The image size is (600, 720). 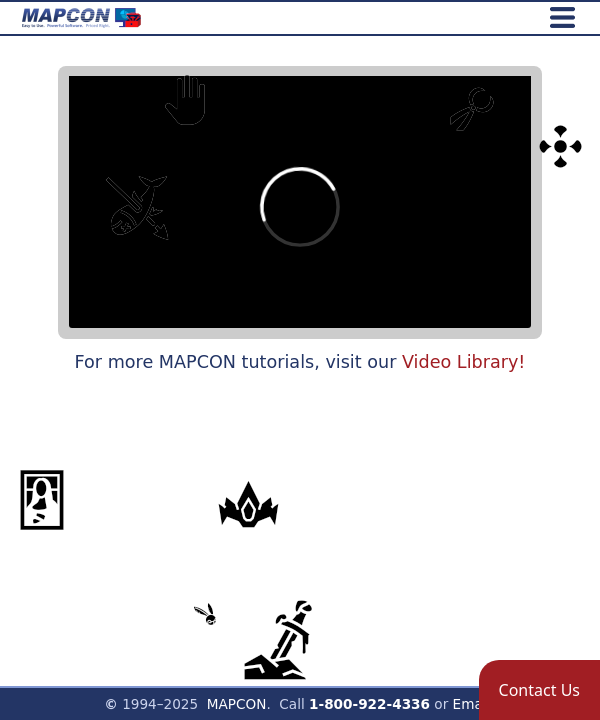 What do you see at coordinates (472, 109) in the screenshot?
I see `select or grab an item` at bounding box center [472, 109].